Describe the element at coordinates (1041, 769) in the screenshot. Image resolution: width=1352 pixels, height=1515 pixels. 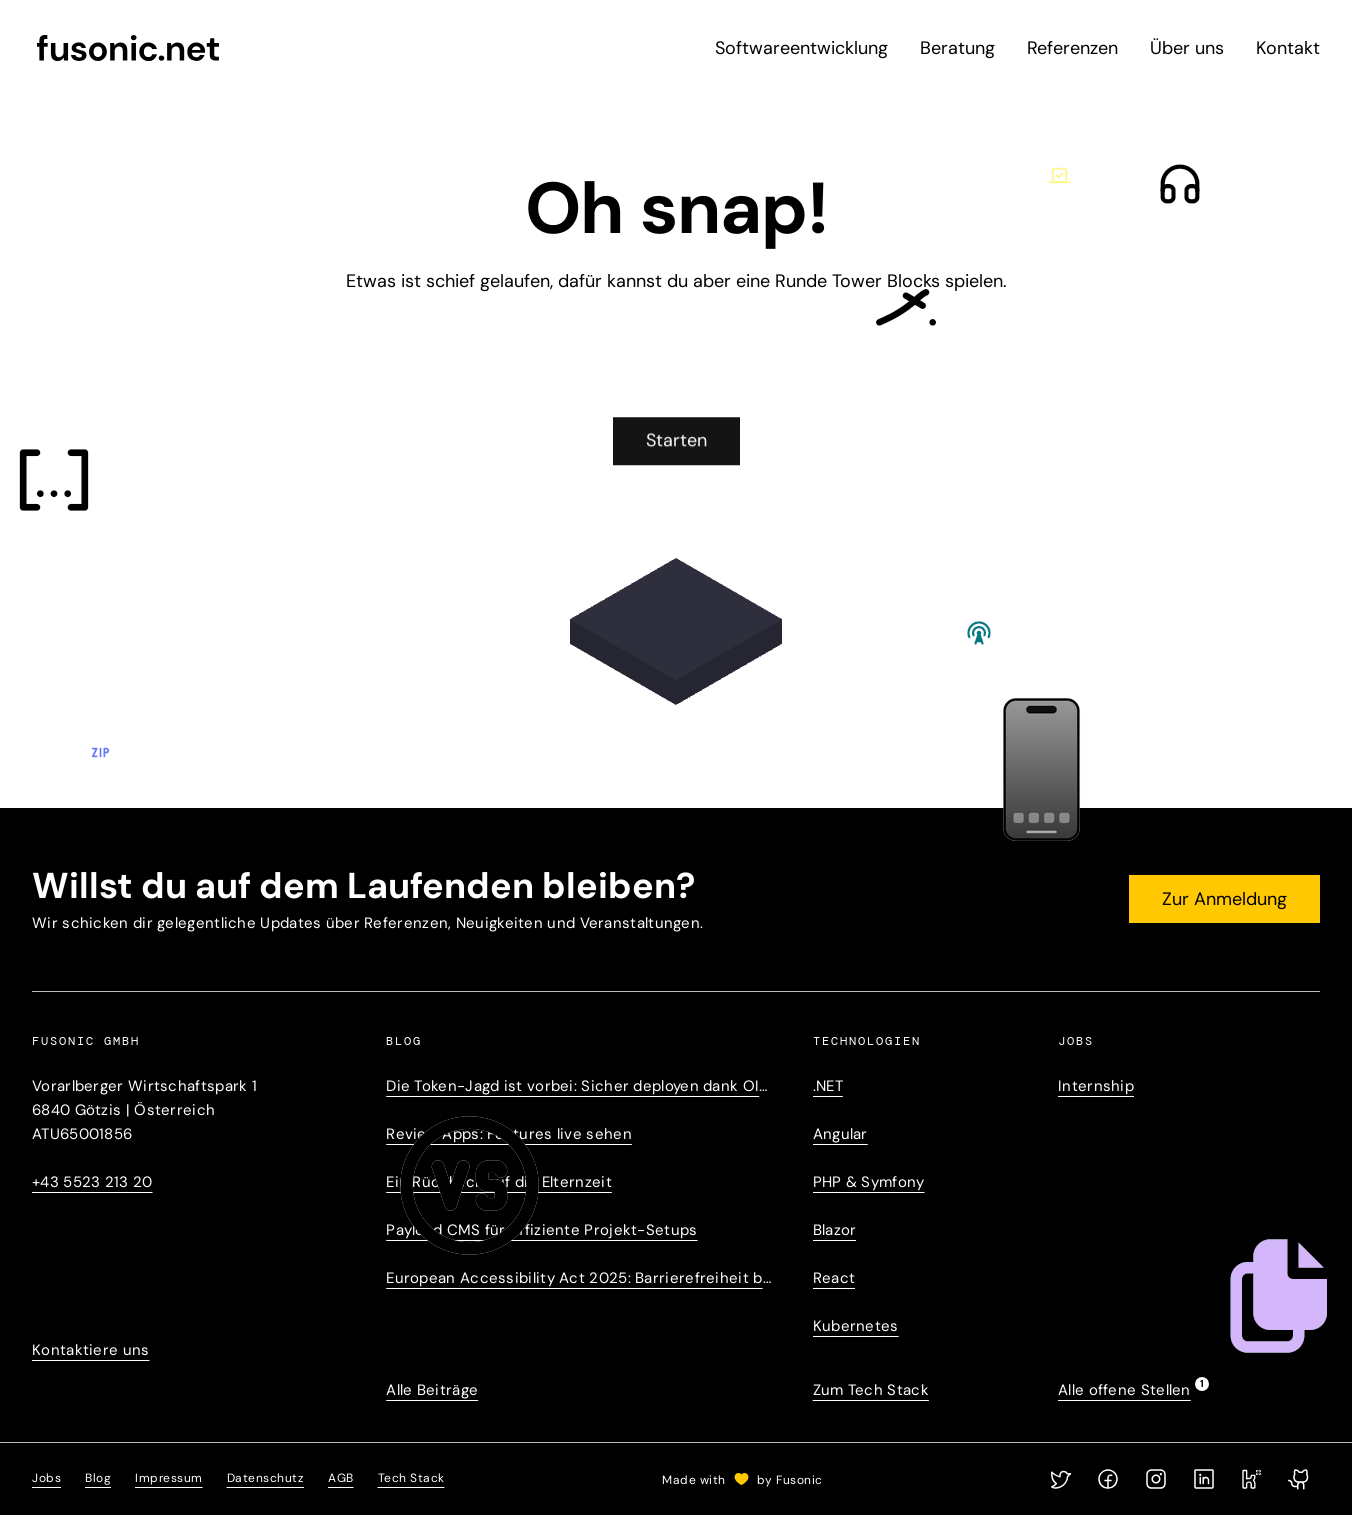
I see `iPhone device icon` at that location.